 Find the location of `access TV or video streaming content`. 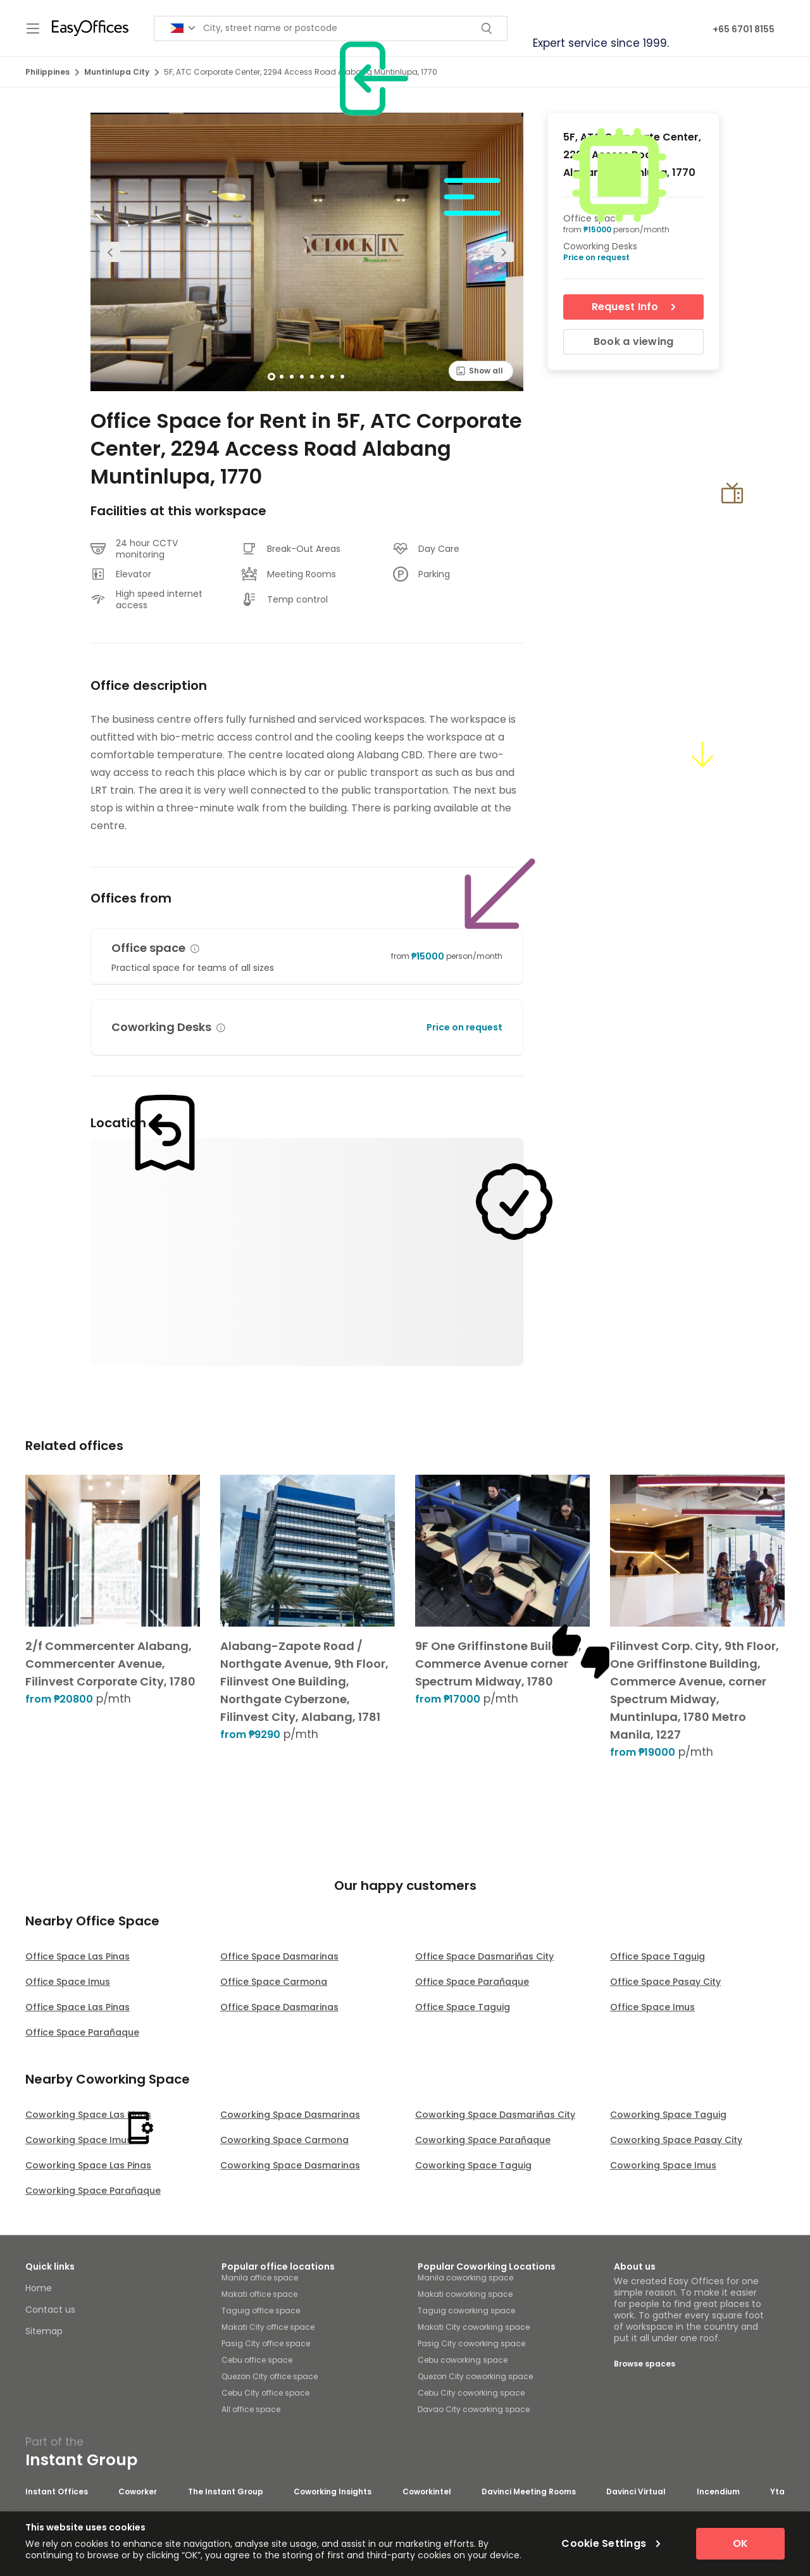

access TV or video streaming content is located at coordinates (732, 494).